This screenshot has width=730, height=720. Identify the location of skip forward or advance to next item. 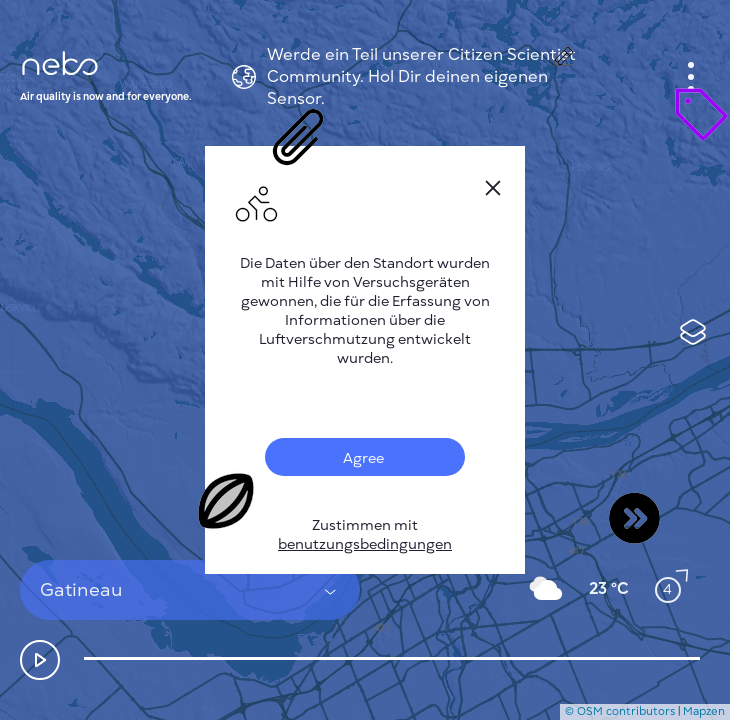
(634, 518).